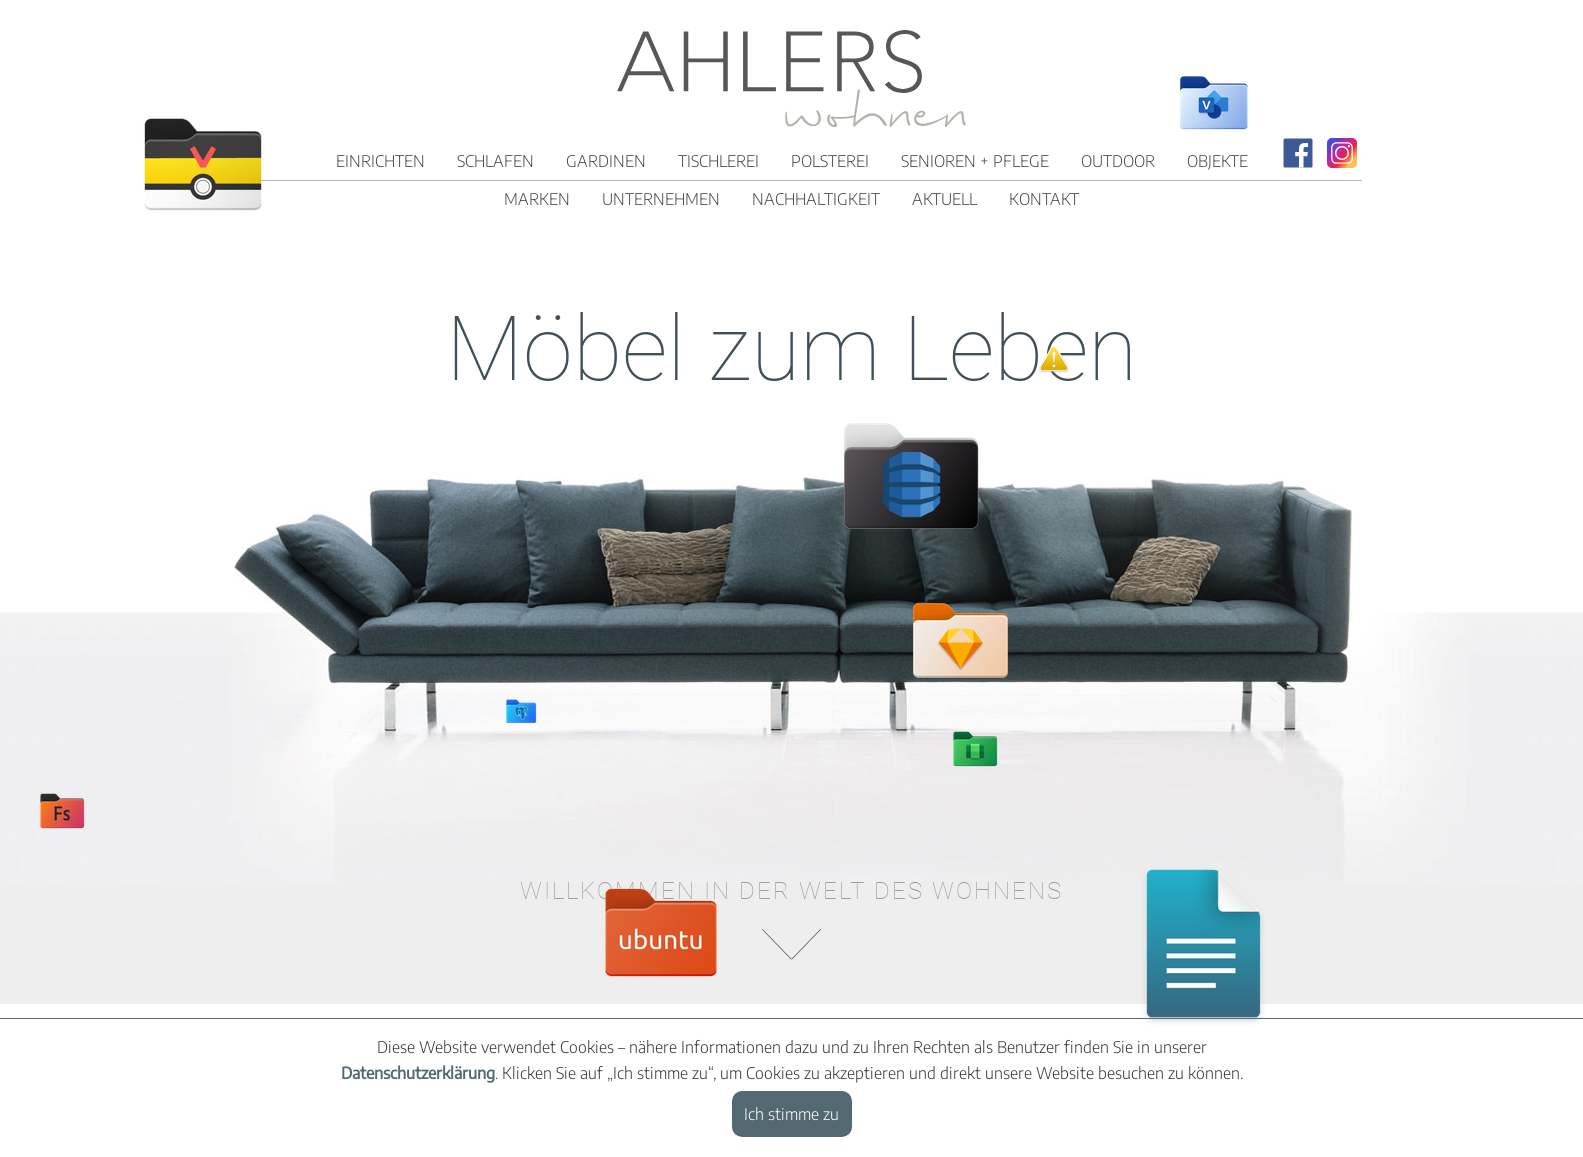  What do you see at coordinates (1213, 104) in the screenshot?
I see `open folder containing microsoft visio files` at bounding box center [1213, 104].